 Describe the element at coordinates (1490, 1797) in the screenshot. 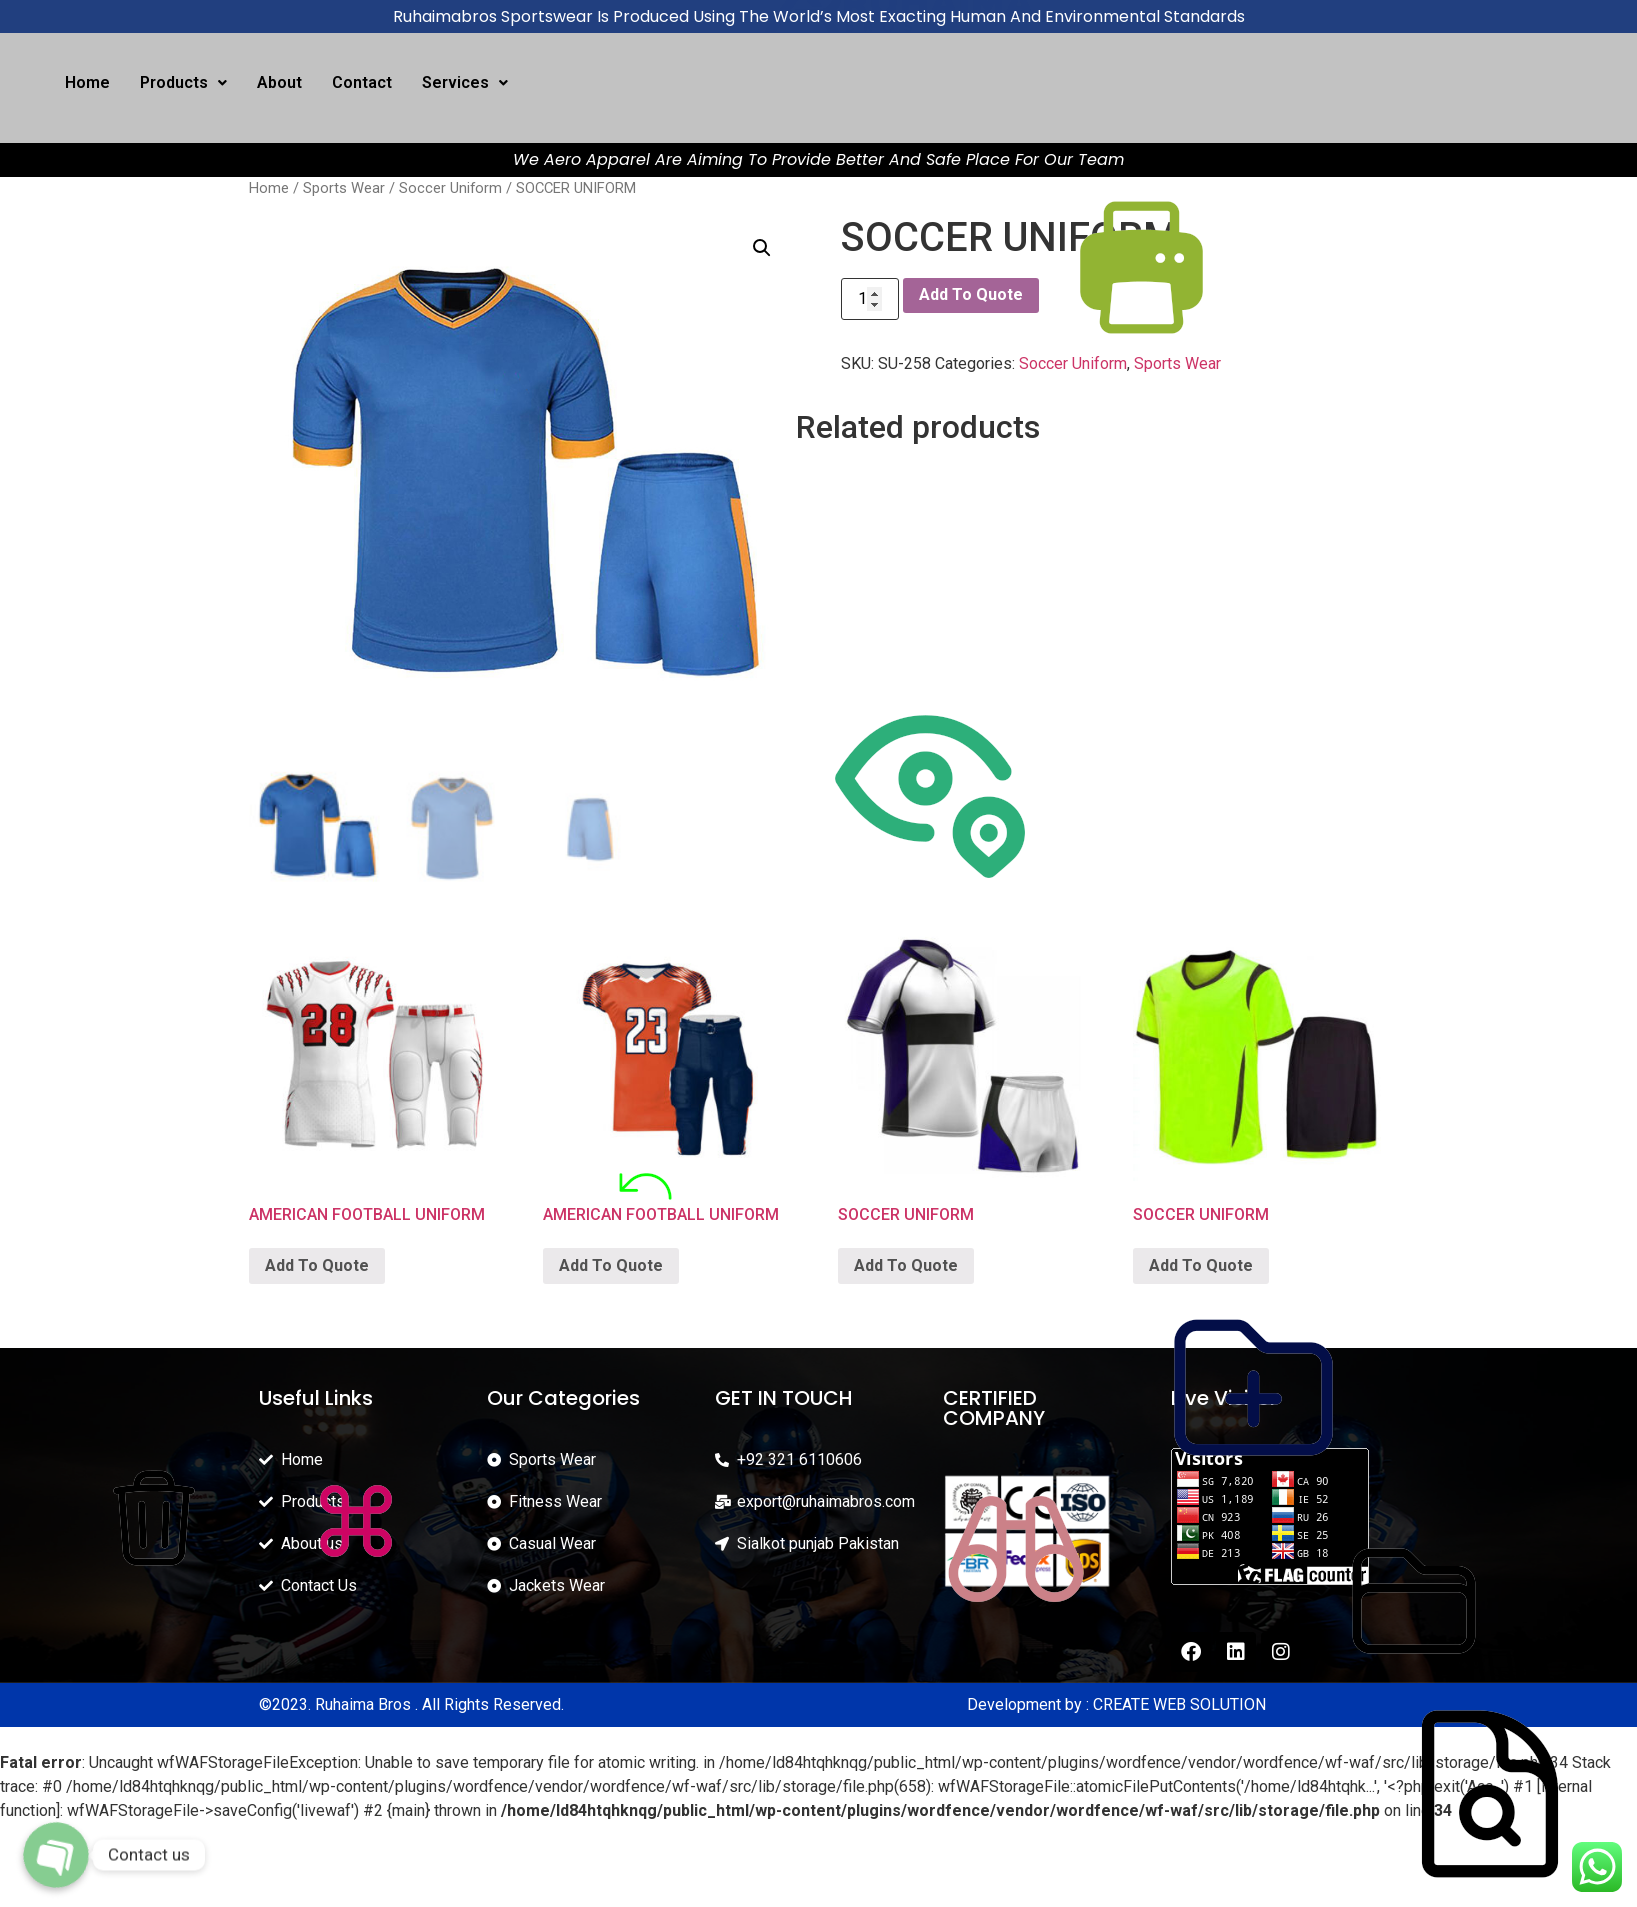

I see `search within a document` at that location.